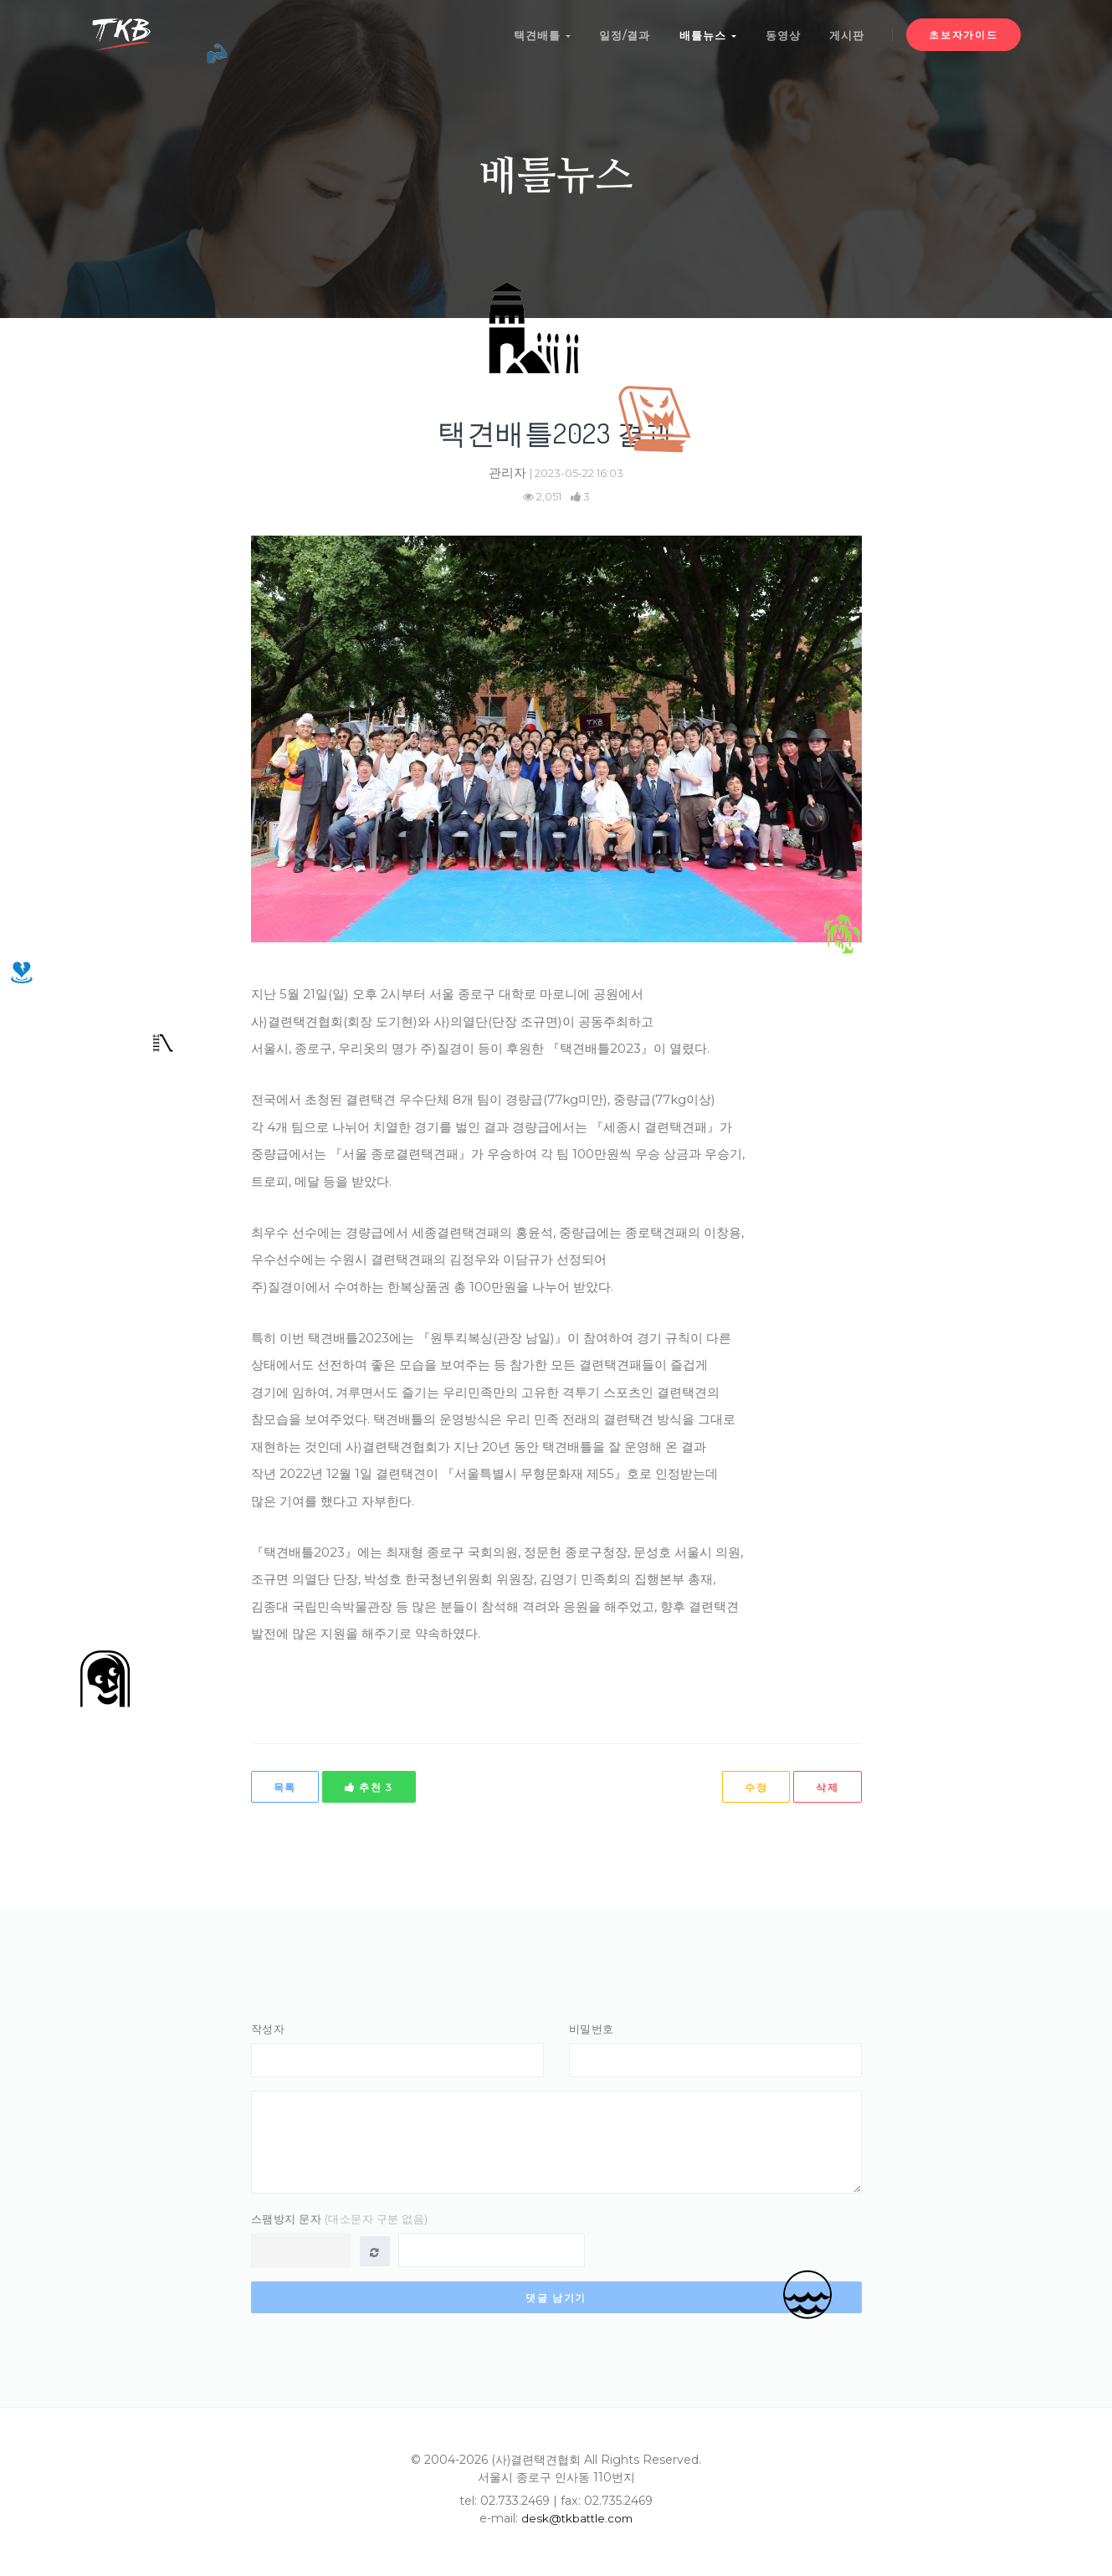 The width and height of the screenshot is (1112, 2576). What do you see at coordinates (653, 420) in the screenshot?
I see `open the grimoire or spellbook` at bounding box center [653, 420].